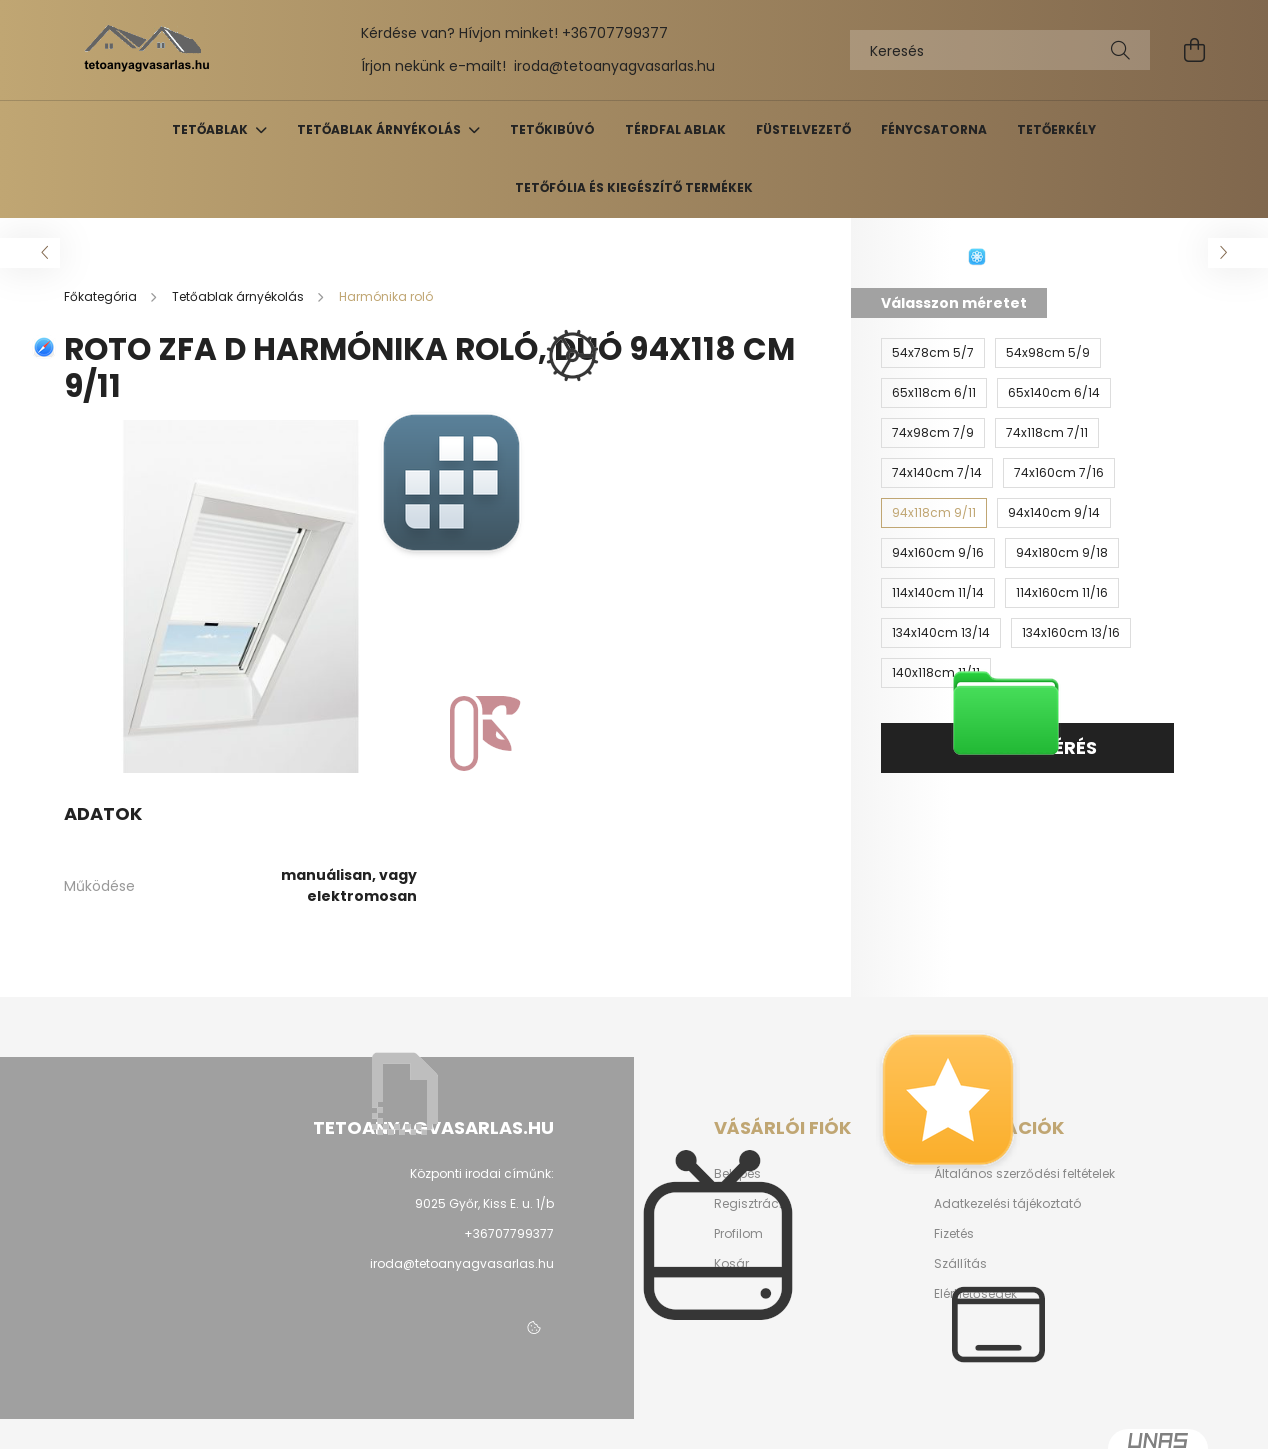 The width and height of the screenshot is (1268, 1449). Describe the element at coordinates (451, 482) in the screenshot. I see `open stata statistical software` at that location.